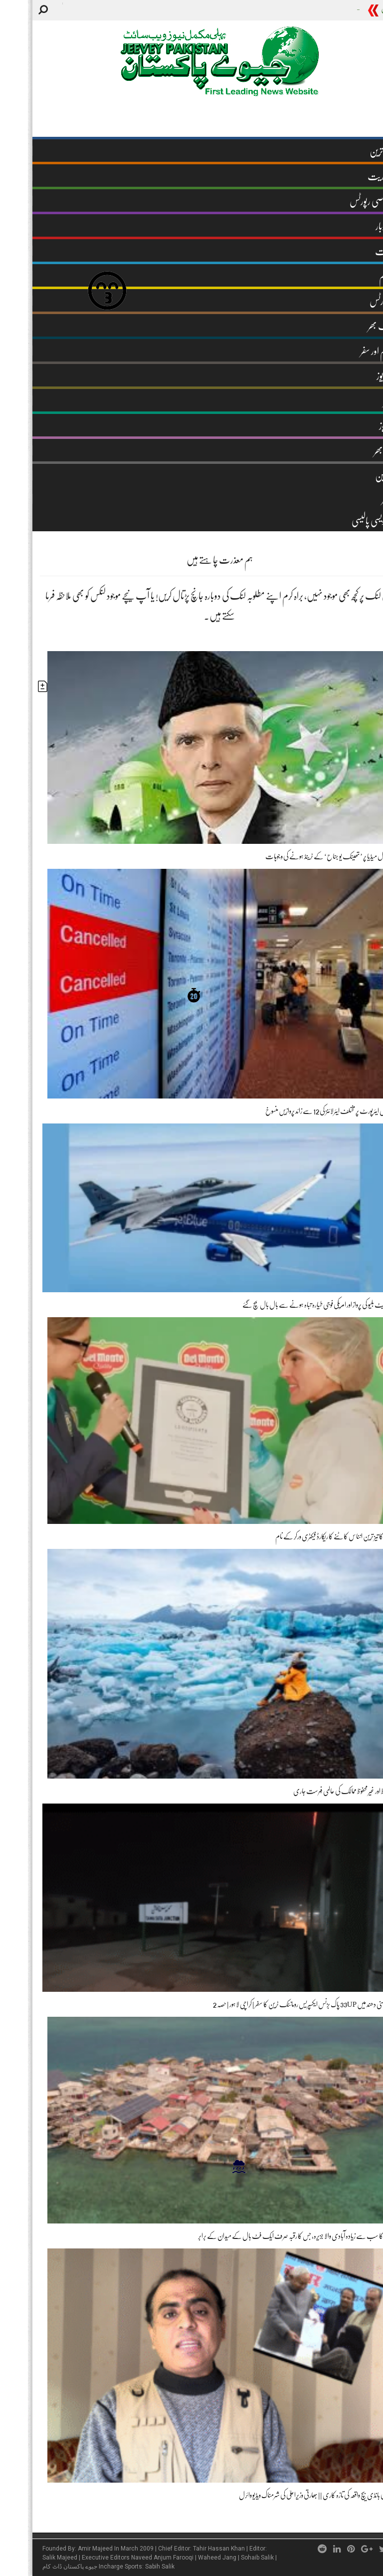  What do you see at coordinates (193, 995) in the screenshot?
I see `set a 20-second timer` at bounding box center [193, 995].